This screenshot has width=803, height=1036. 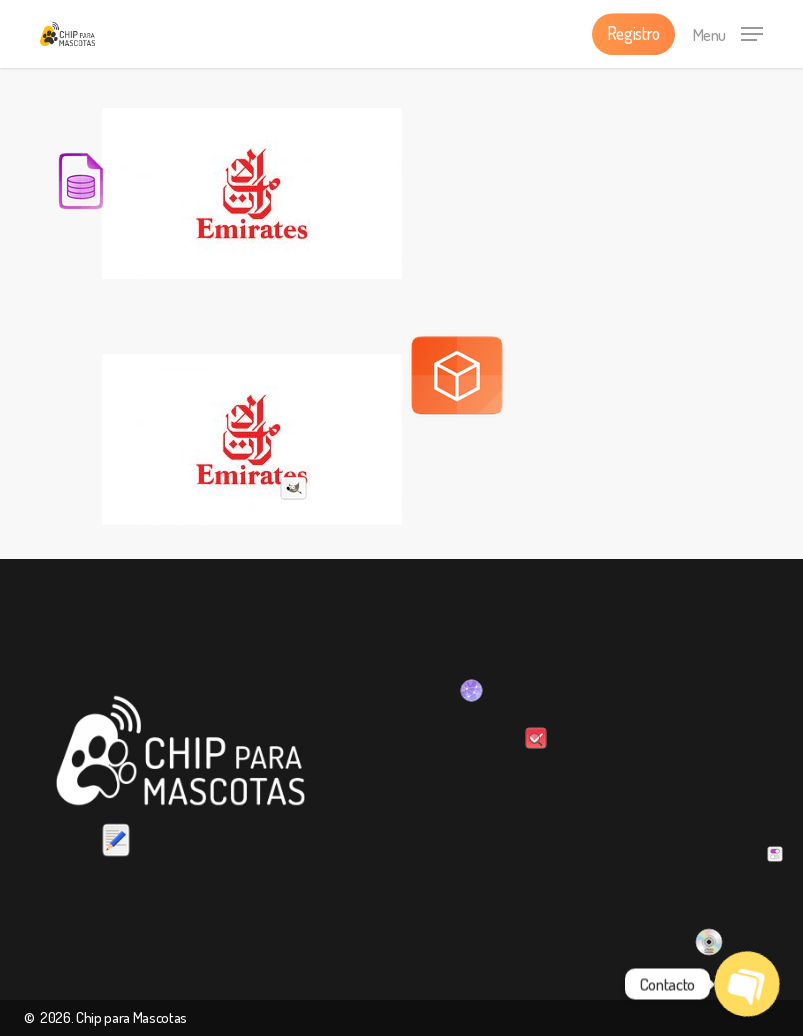 What do you see at coordinates (471, 690) in the screenshot?
I see `open web browser or internet applications` at bounding box center [471, 690].